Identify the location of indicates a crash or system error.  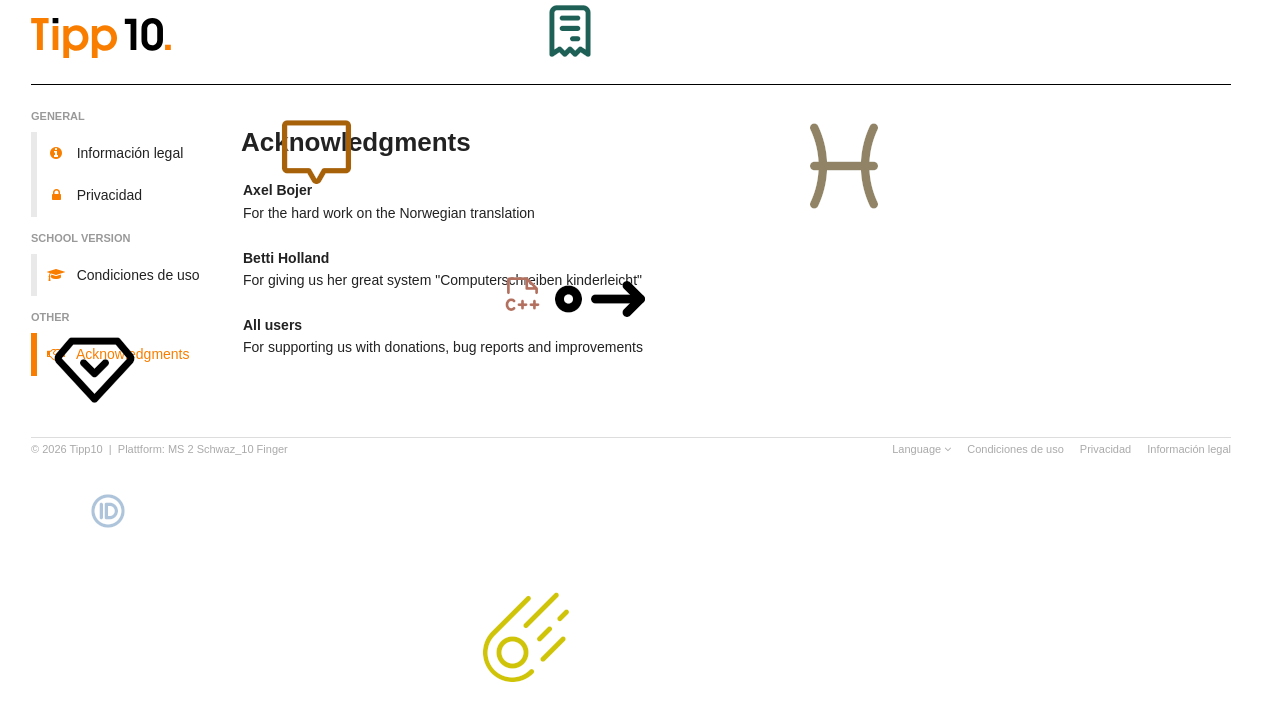
(526, 639).